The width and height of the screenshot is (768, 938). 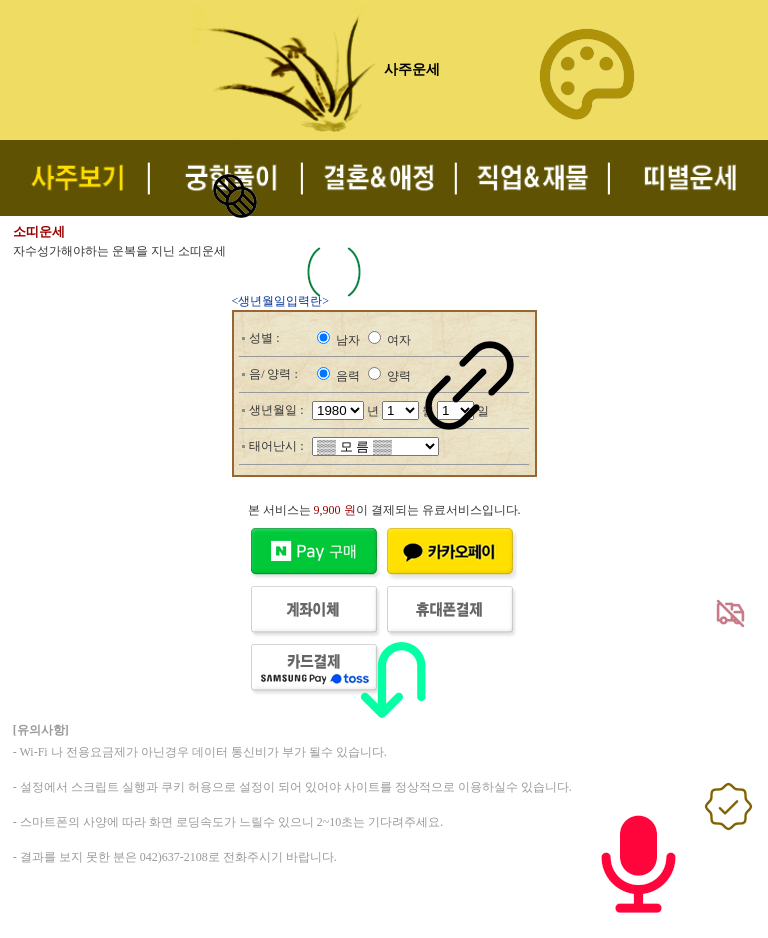 I want to click on undo or reverse last action, so click(x=396, y=680).